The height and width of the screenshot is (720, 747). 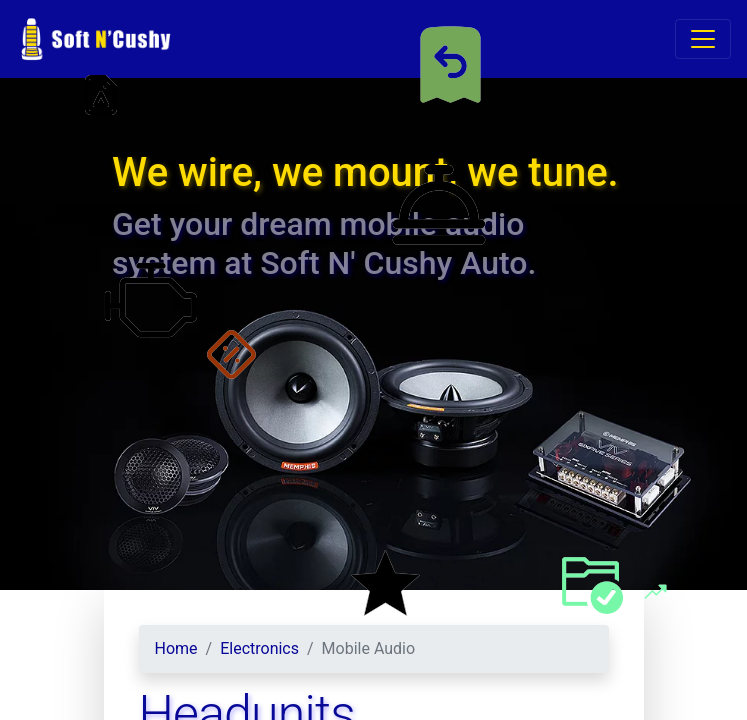 I want to click on request a refund for a purchase, so click(x=450, y=64).